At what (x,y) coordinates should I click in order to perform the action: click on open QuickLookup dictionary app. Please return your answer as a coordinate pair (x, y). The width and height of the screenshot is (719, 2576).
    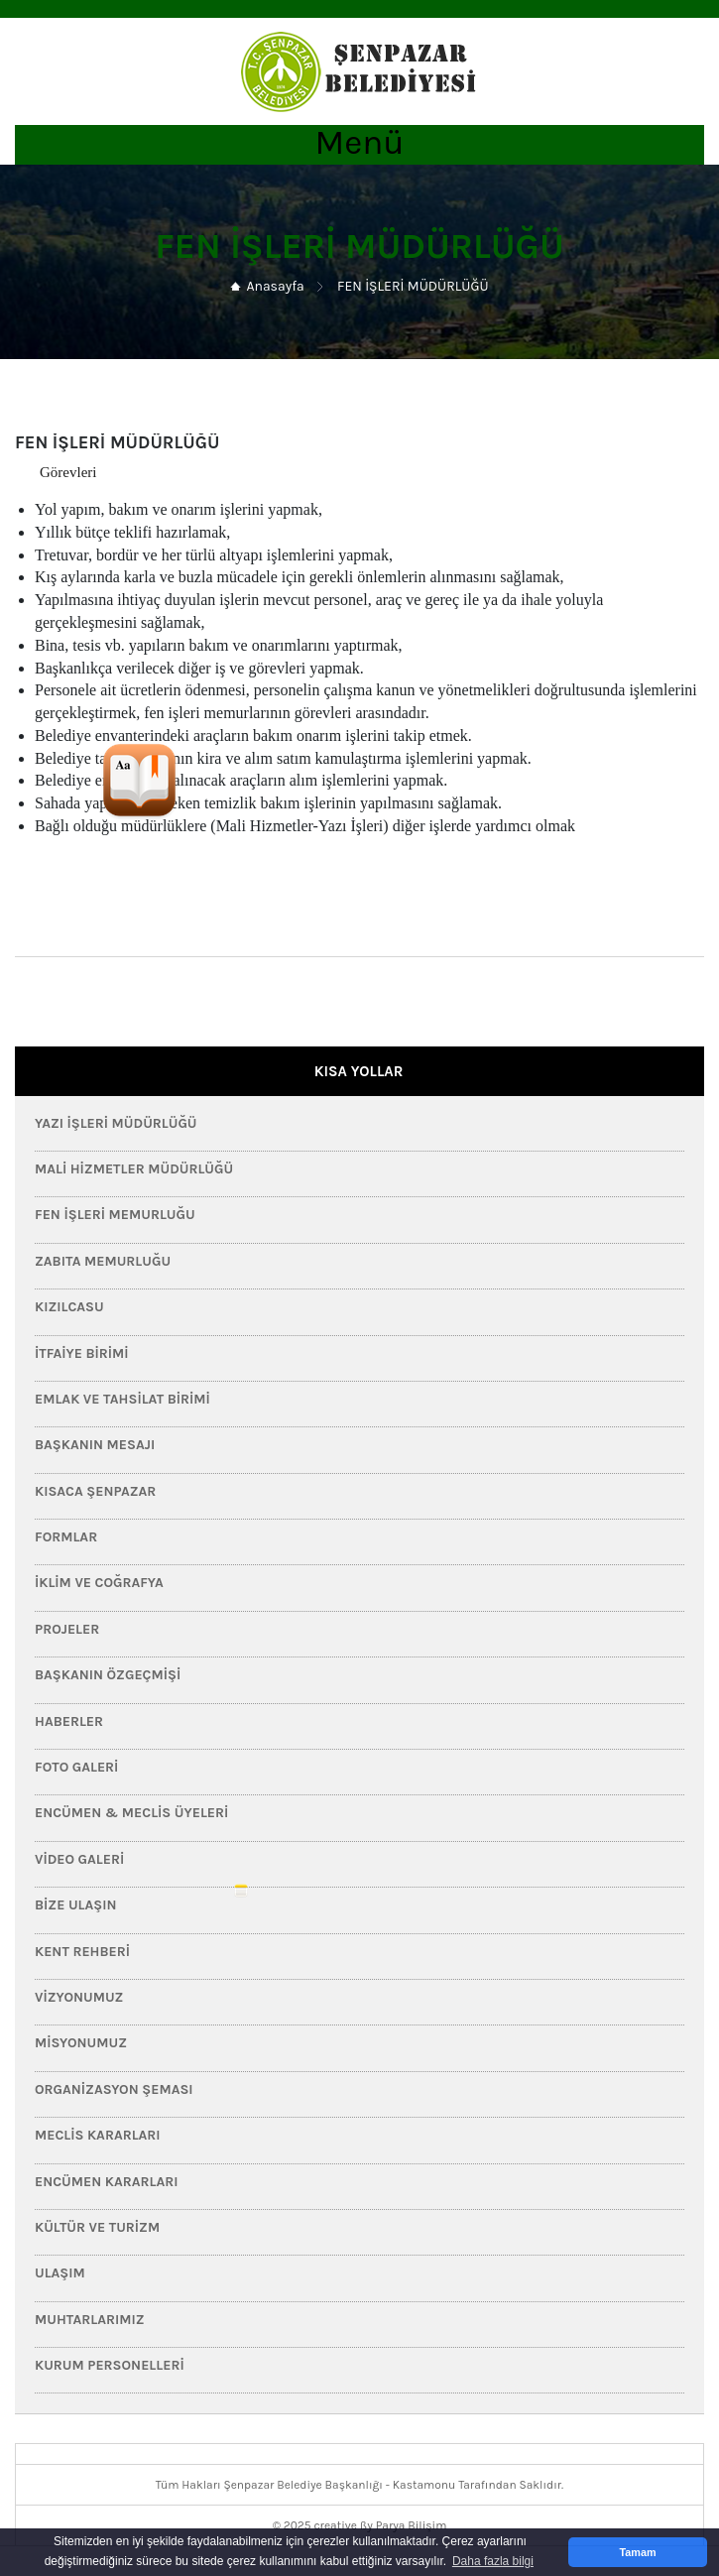
    Looking at the image, I should click on (139, 780).